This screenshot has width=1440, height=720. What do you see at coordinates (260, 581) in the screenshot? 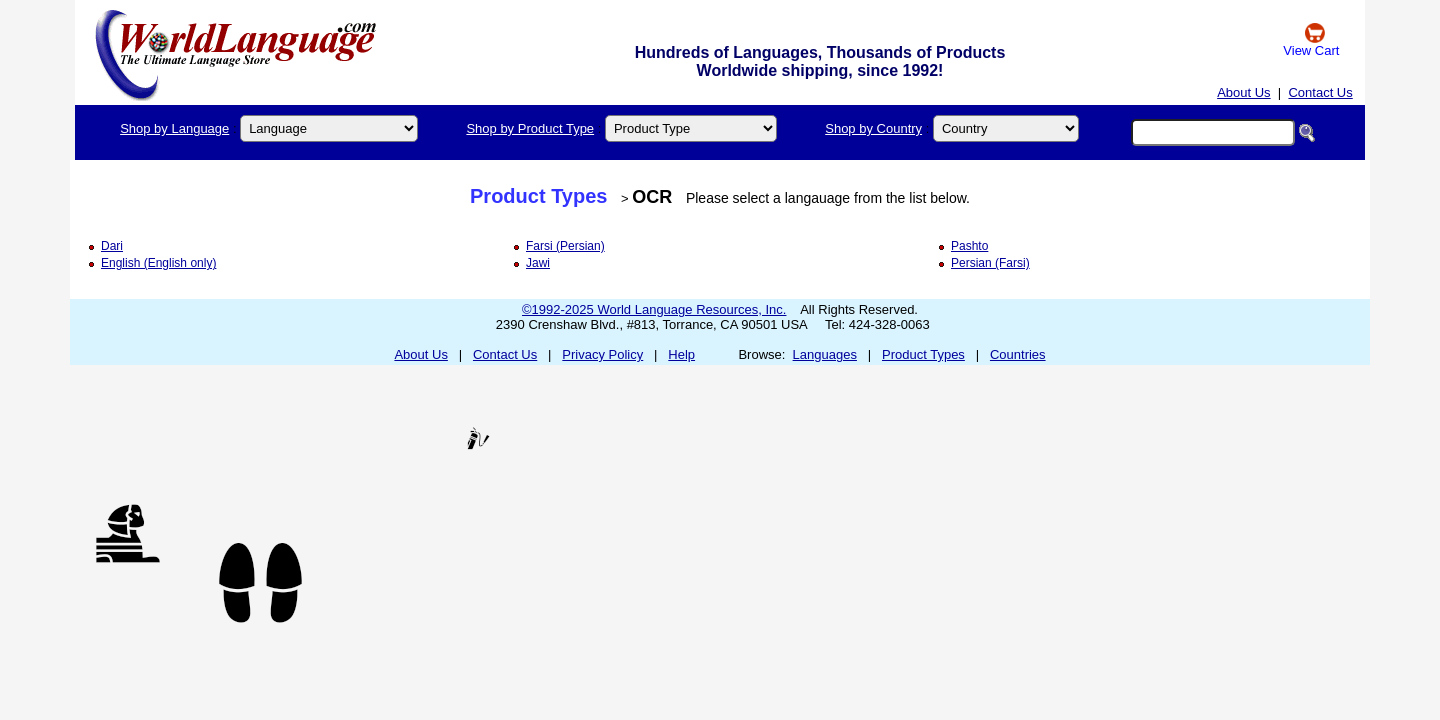
I see `access comfort or relaxation settings` at bounding box center [260, 581].